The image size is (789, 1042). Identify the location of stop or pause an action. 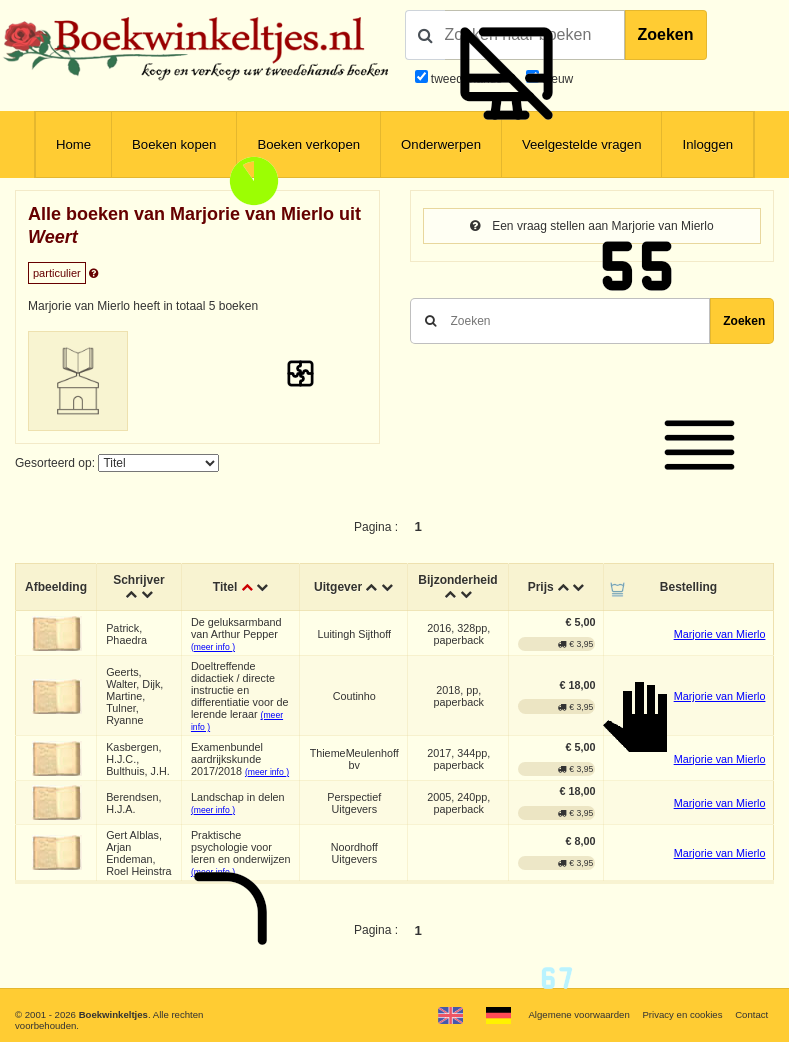
(635, 717).